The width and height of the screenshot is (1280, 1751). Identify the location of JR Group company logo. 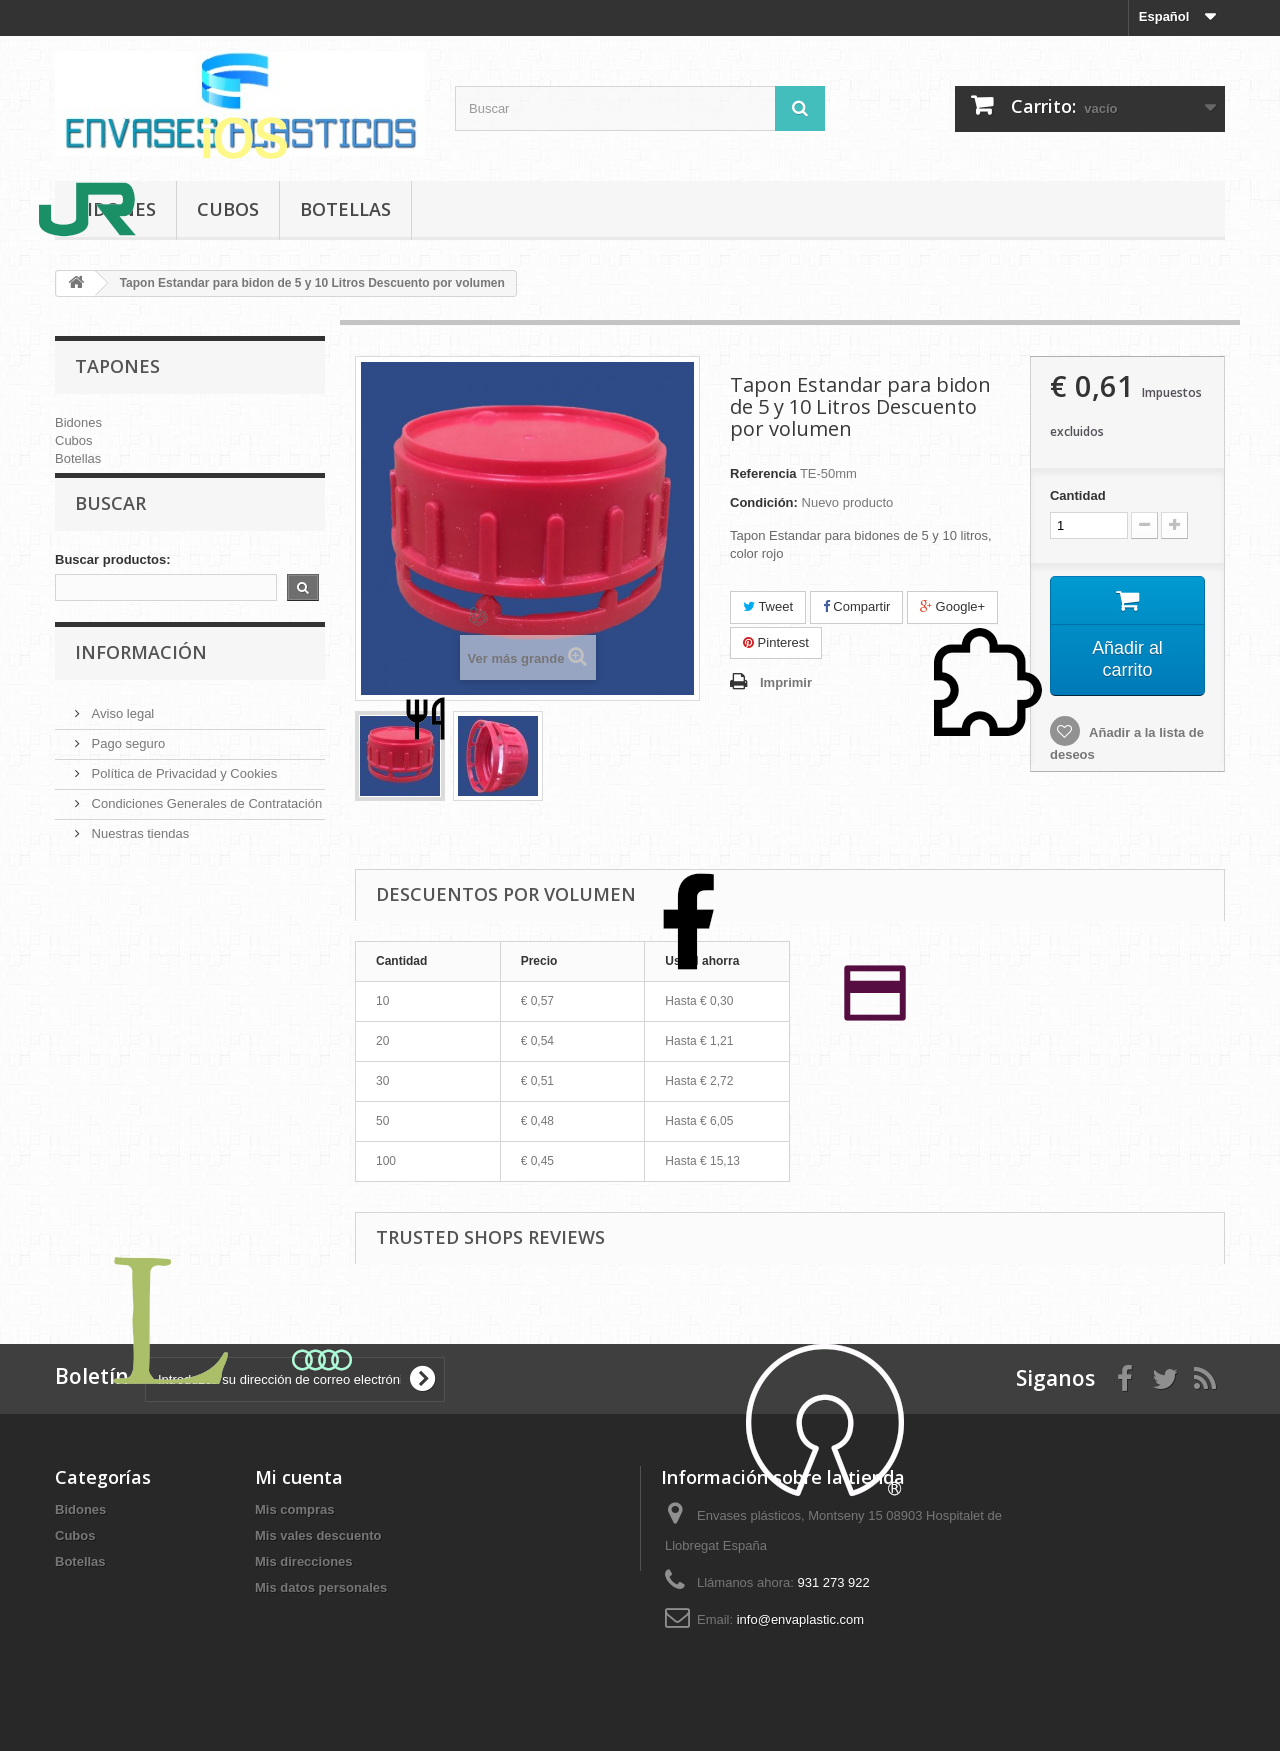
(87, 209).